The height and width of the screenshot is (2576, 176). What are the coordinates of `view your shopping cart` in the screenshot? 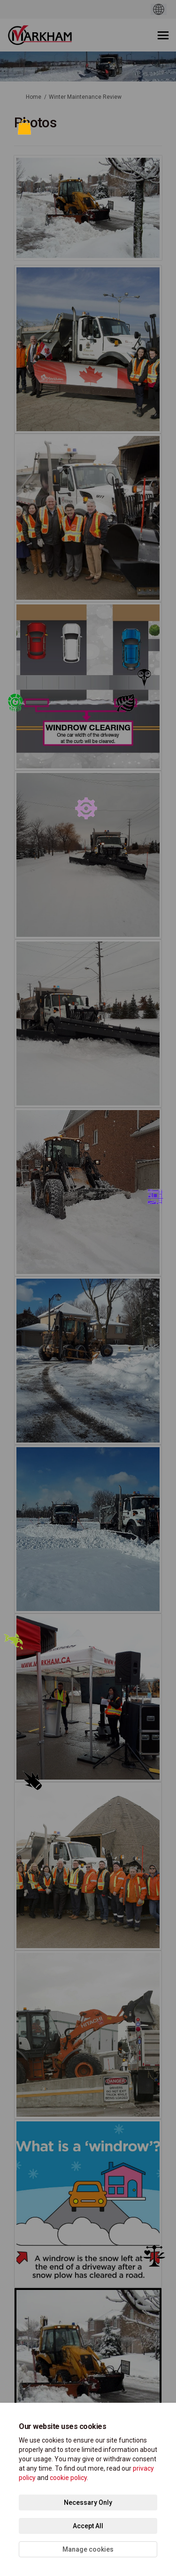 It's located at (24, 127).